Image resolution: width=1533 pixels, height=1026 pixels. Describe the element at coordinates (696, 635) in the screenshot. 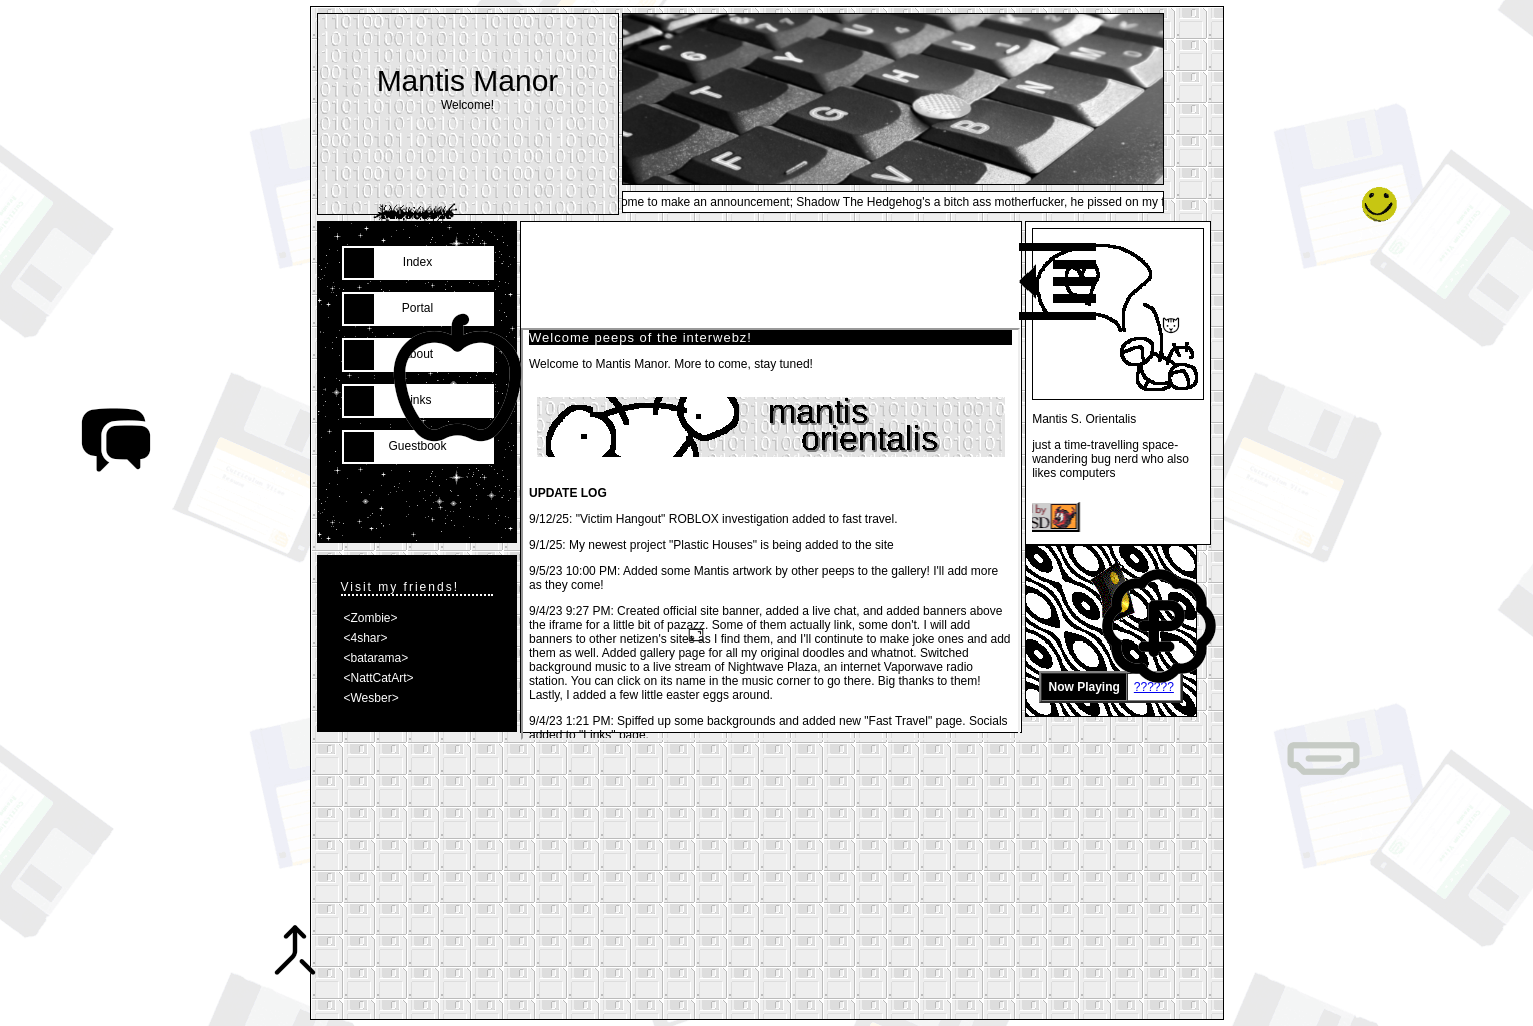

I see `enter fullscreen mode` at that location.